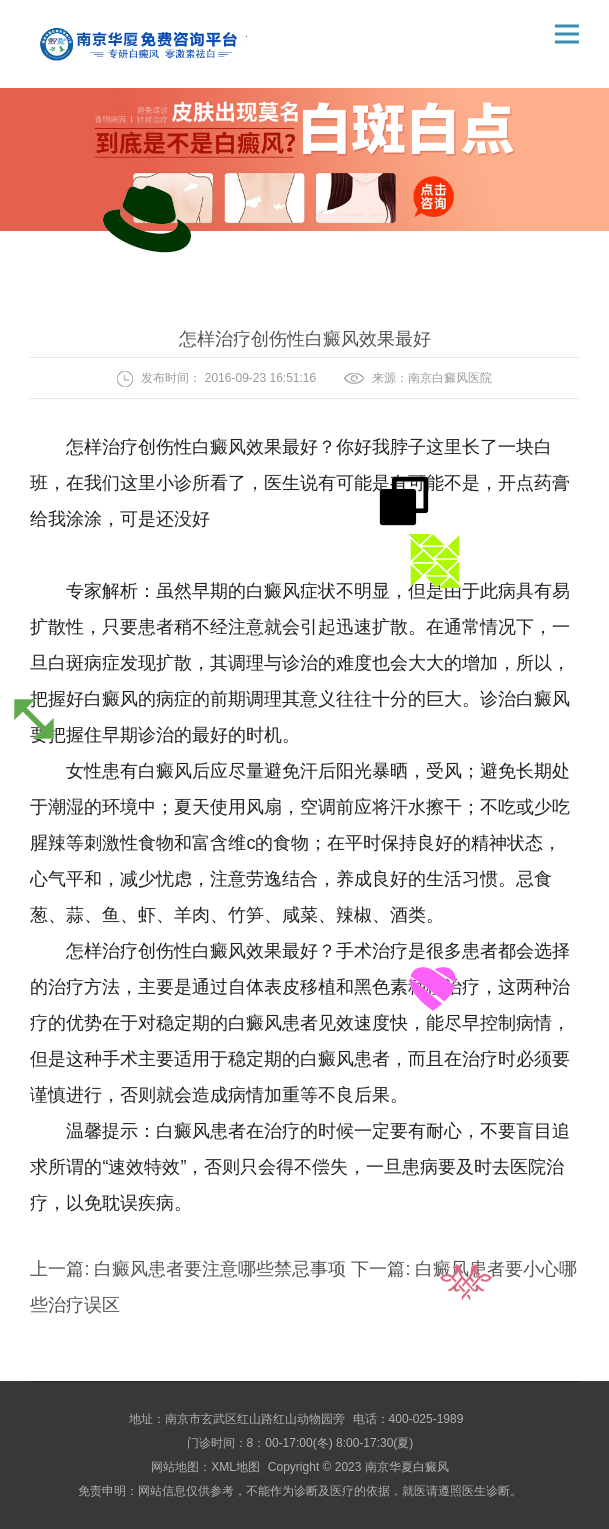  I want to click on NSIS (Nullsoft Scriptable Install System) logo, so click(435, 561).